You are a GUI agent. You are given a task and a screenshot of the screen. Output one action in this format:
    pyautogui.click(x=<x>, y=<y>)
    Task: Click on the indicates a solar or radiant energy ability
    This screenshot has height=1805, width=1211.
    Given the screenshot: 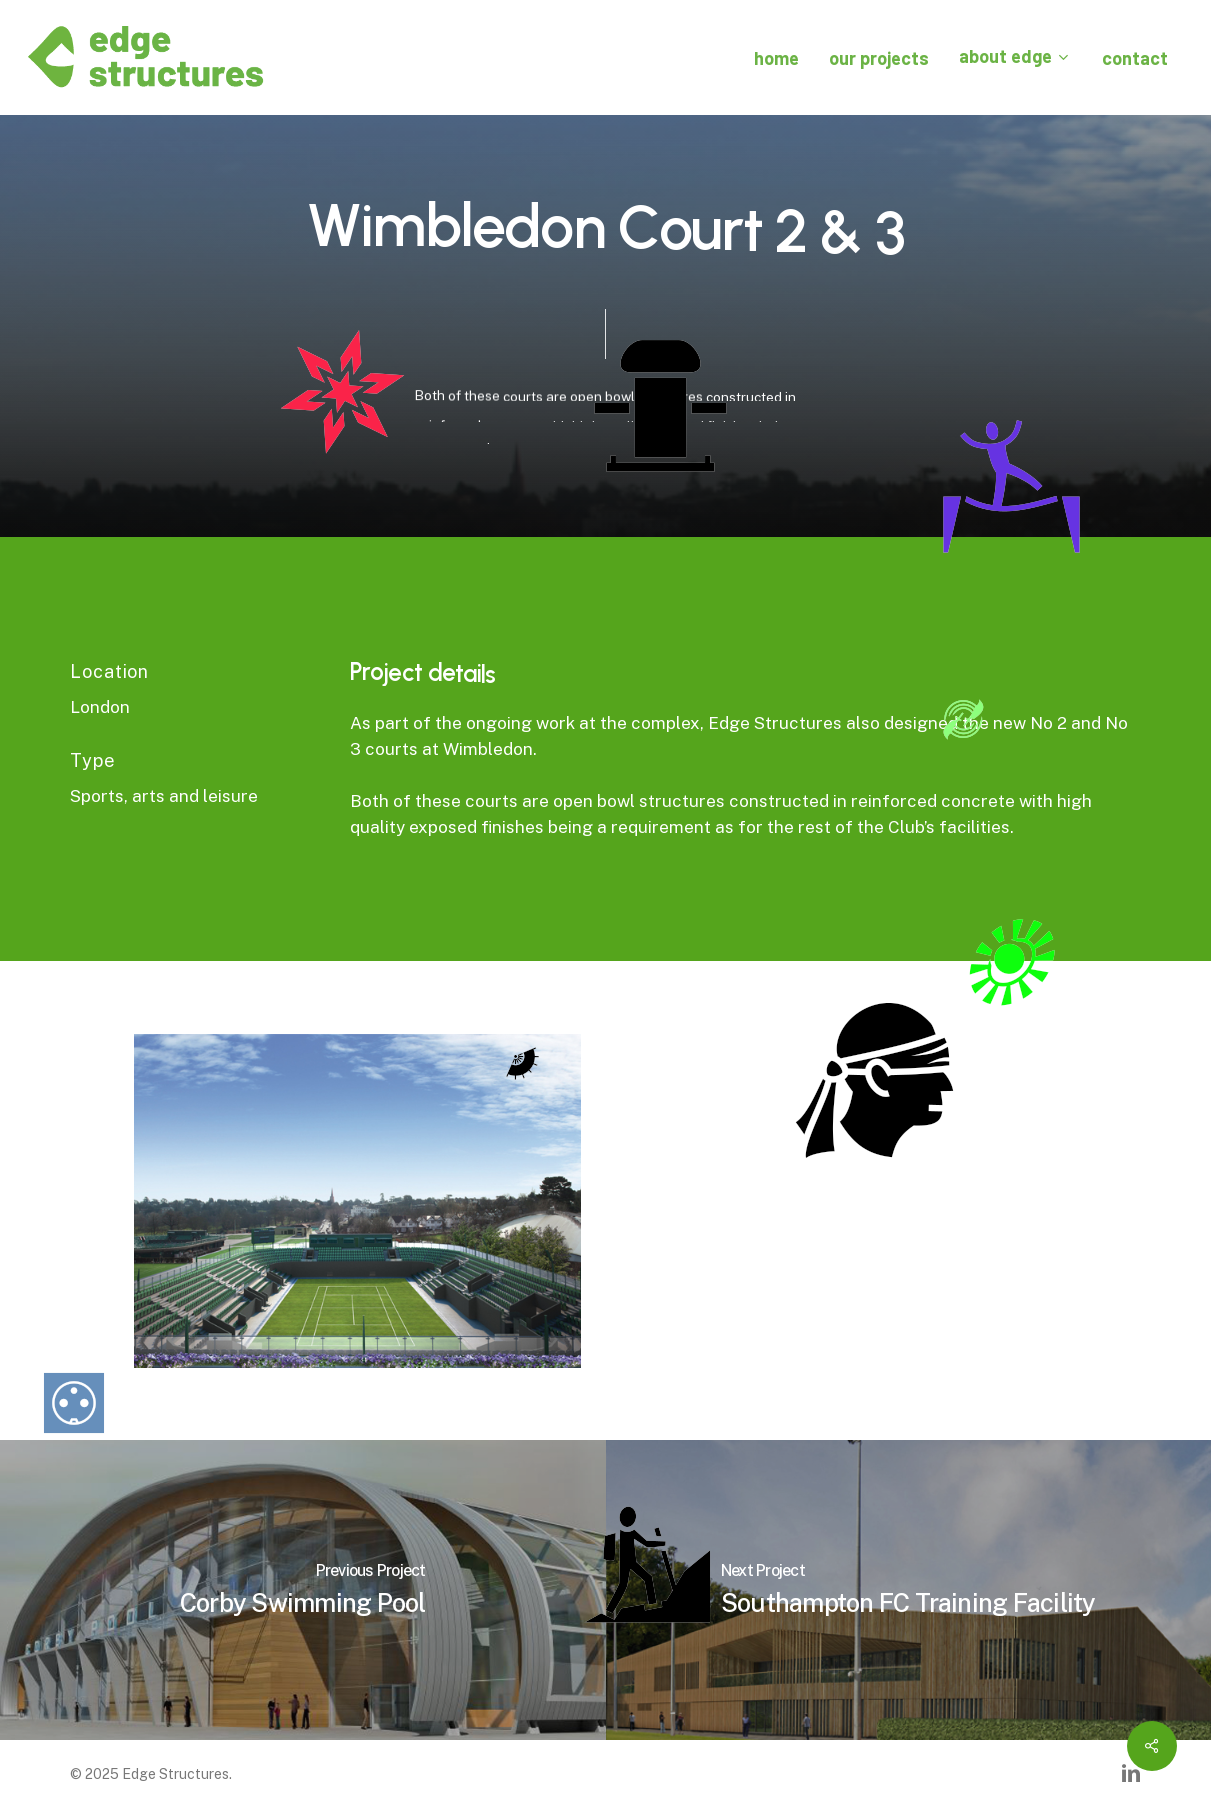 What is the action you would take?
    pyautogui.click(x=1013, y=962)
    